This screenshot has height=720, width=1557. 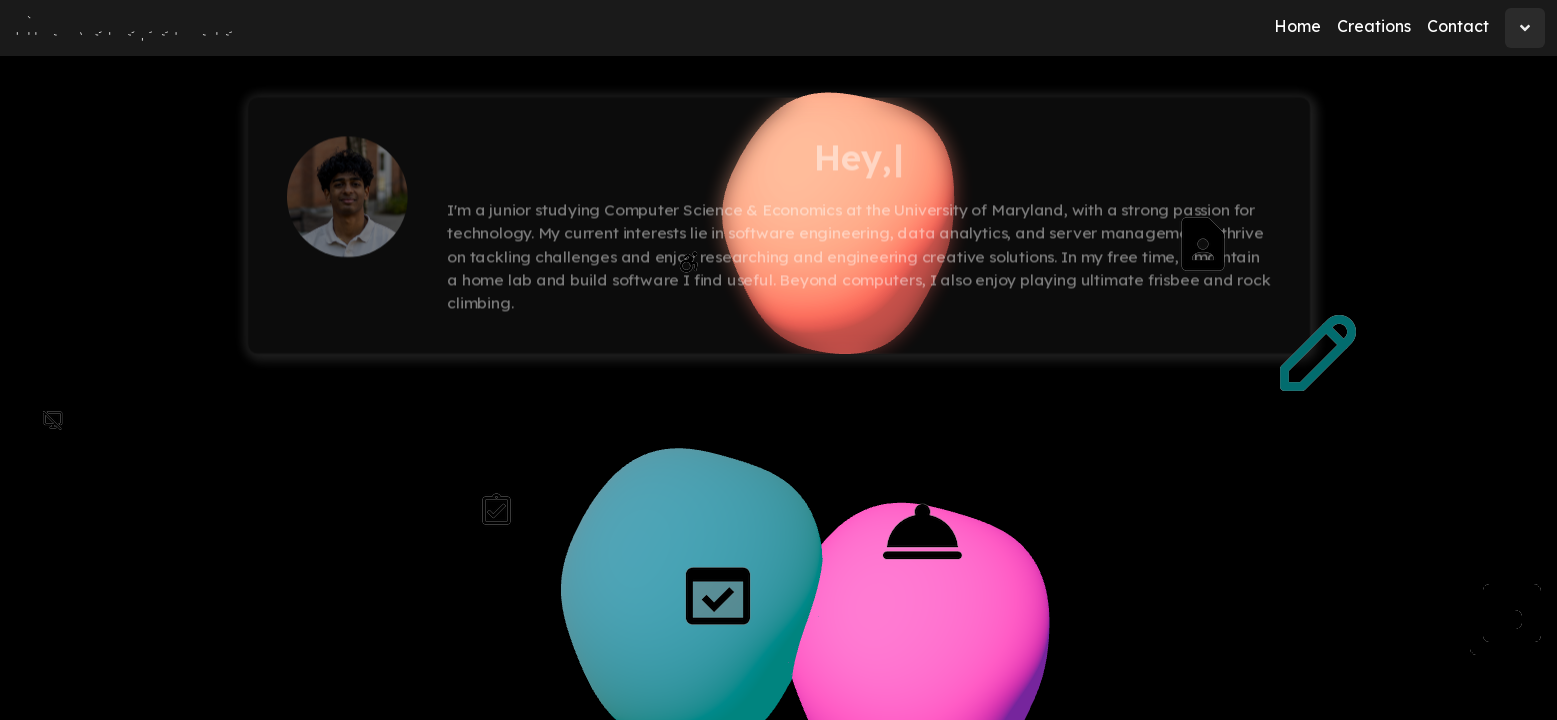 What do you see at coordinates (1203, 244) in the screenshot?
I see `view contact details` at bounding box center [1203, 244].